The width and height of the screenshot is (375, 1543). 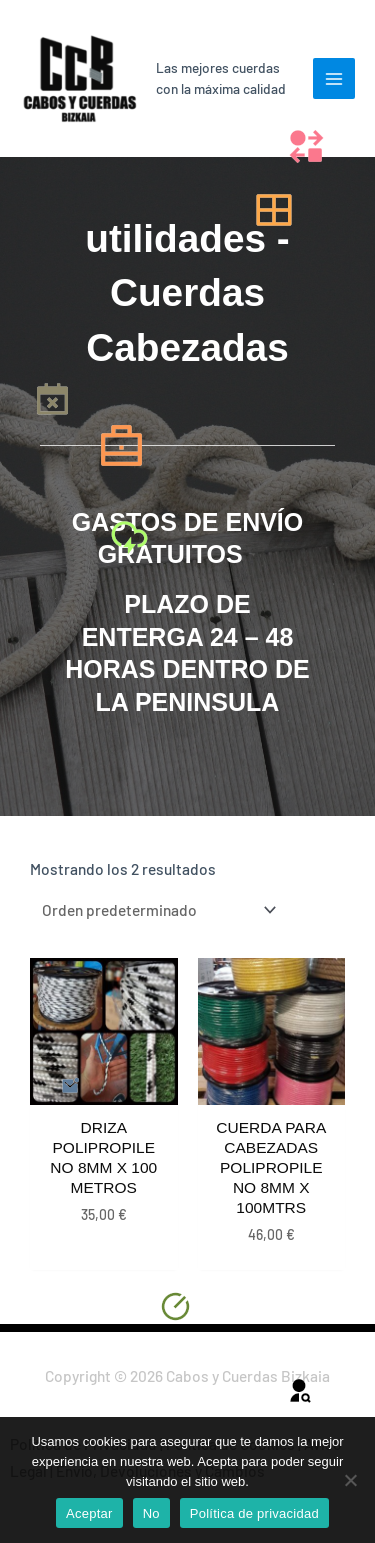 I want to click on indicates thunderstorm weather conditions, so click(x=129, y=537).